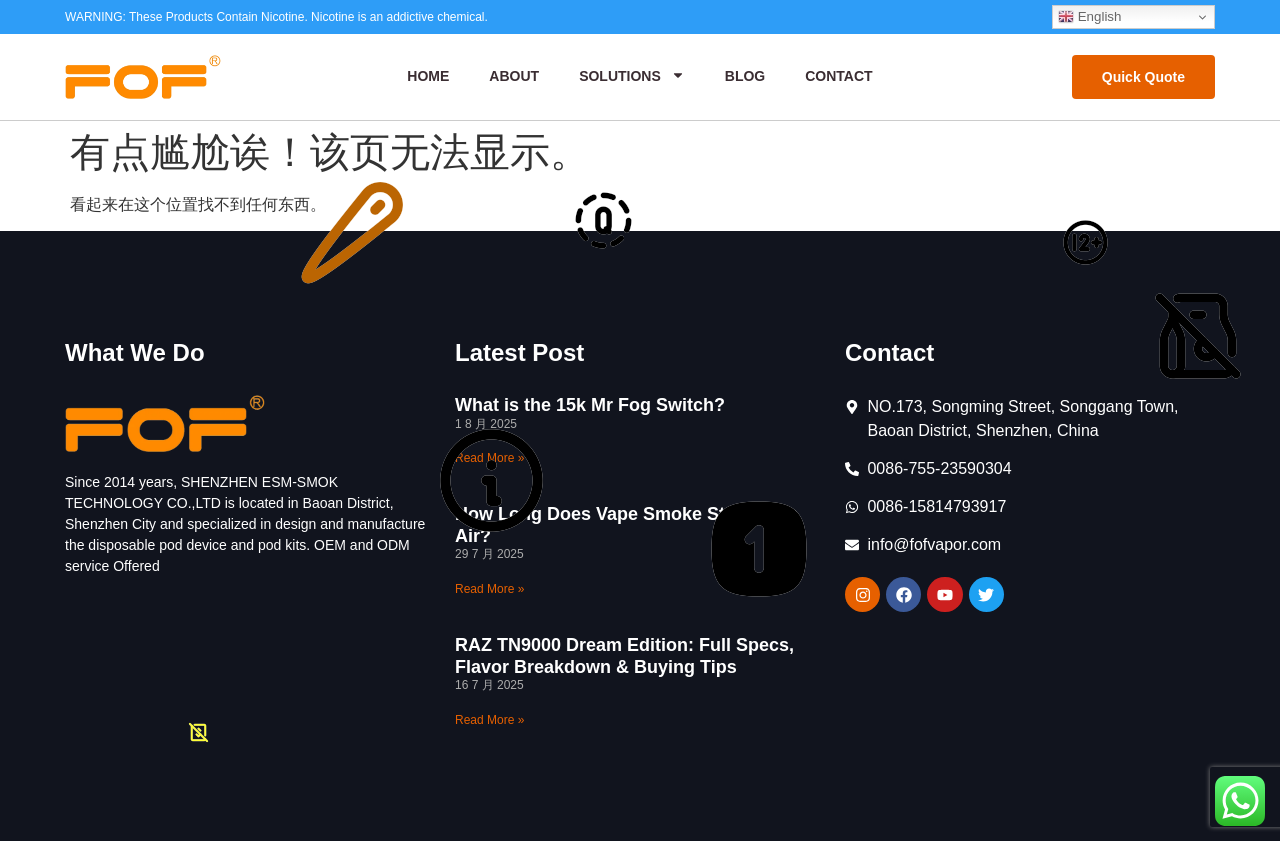  I want to click on access sewing or tailoring tools, so click(352, 232).